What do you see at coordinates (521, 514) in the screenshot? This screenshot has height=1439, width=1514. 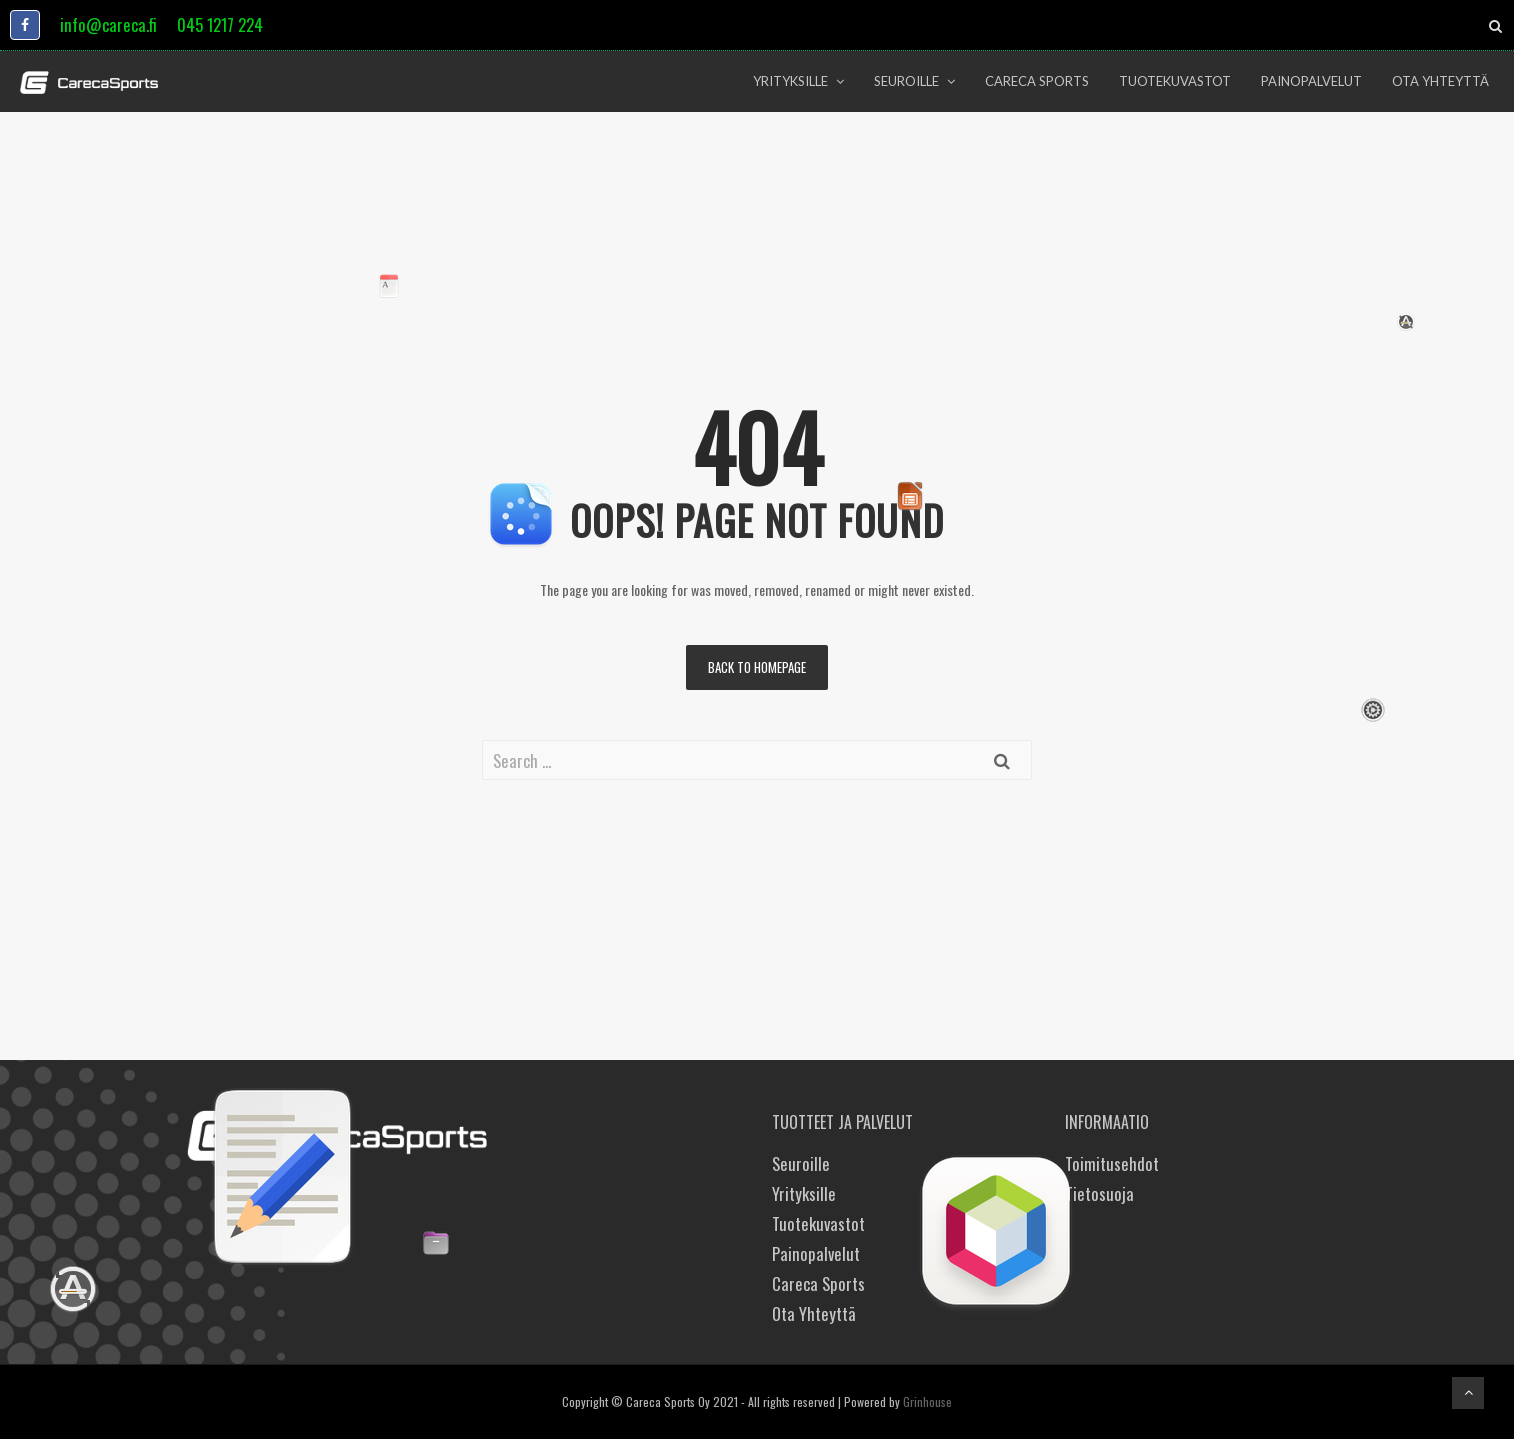 I see `open system preferences or settings app` at bounding box center [521, 514].